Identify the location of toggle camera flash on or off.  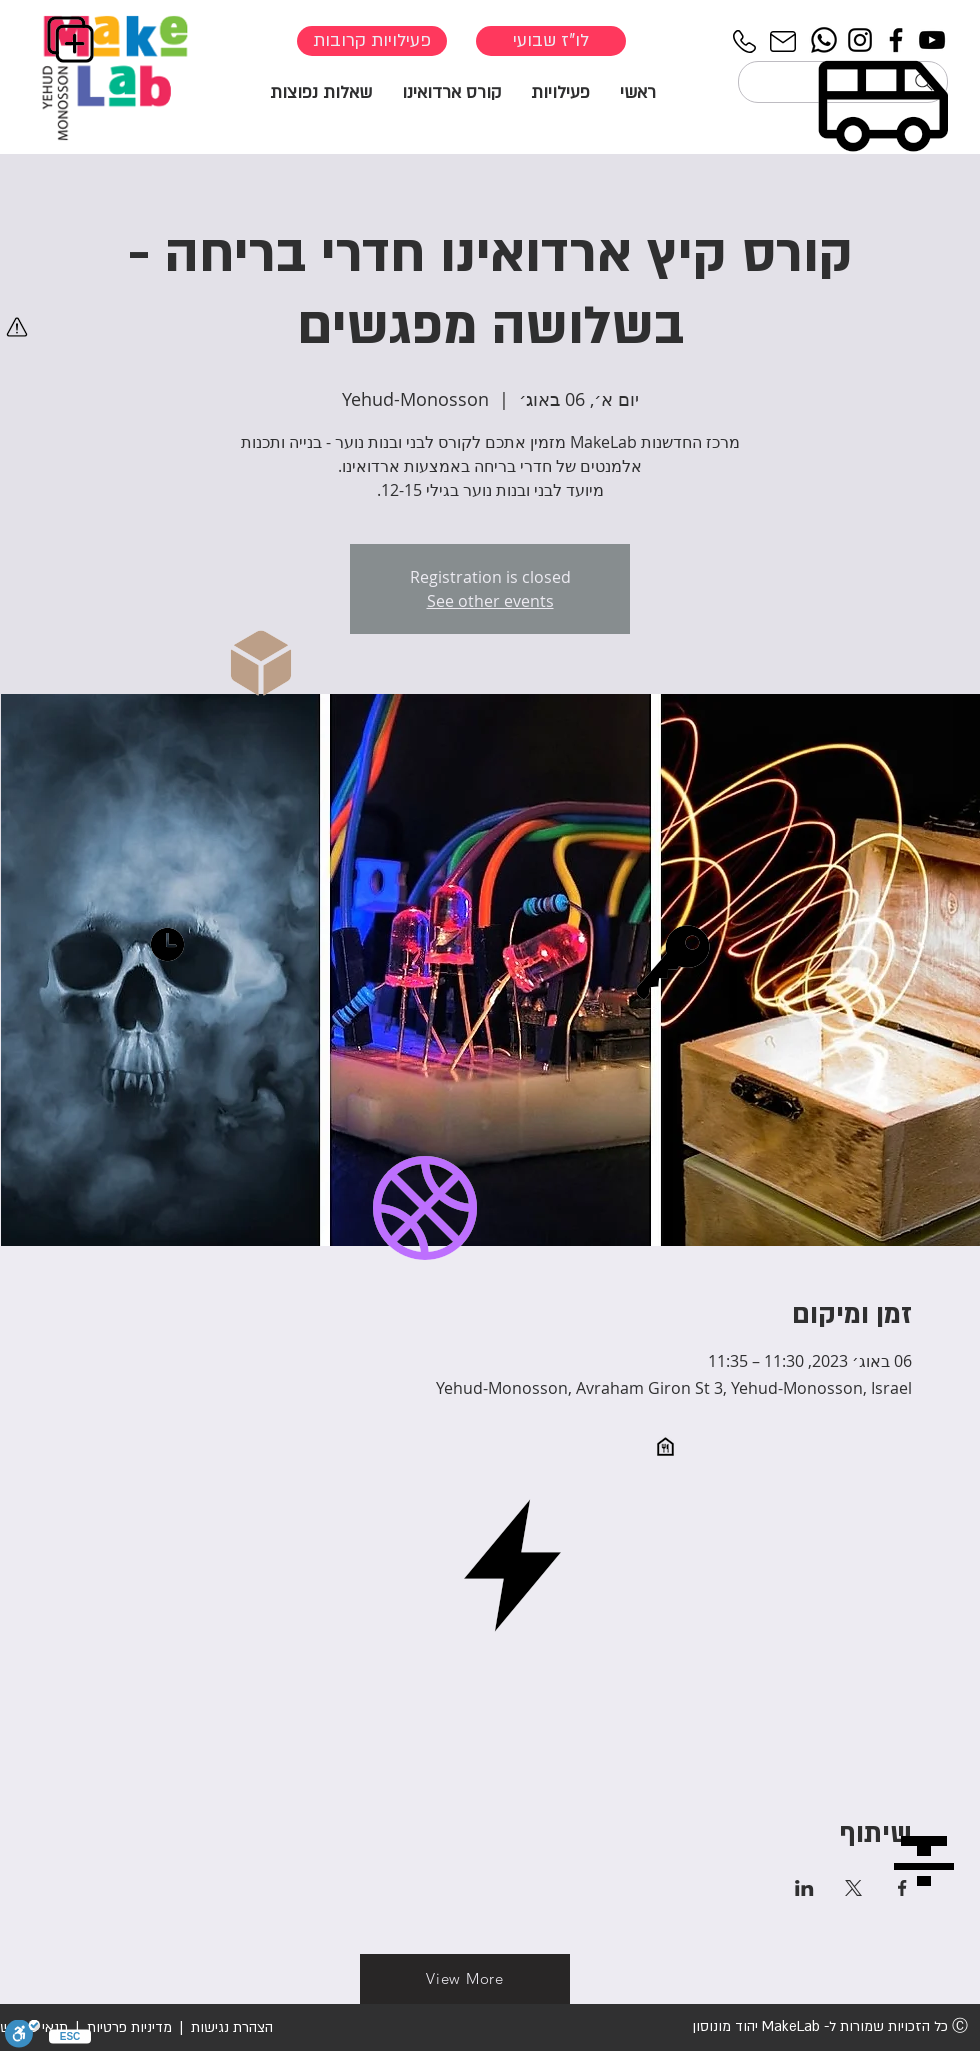
(512, 1565).